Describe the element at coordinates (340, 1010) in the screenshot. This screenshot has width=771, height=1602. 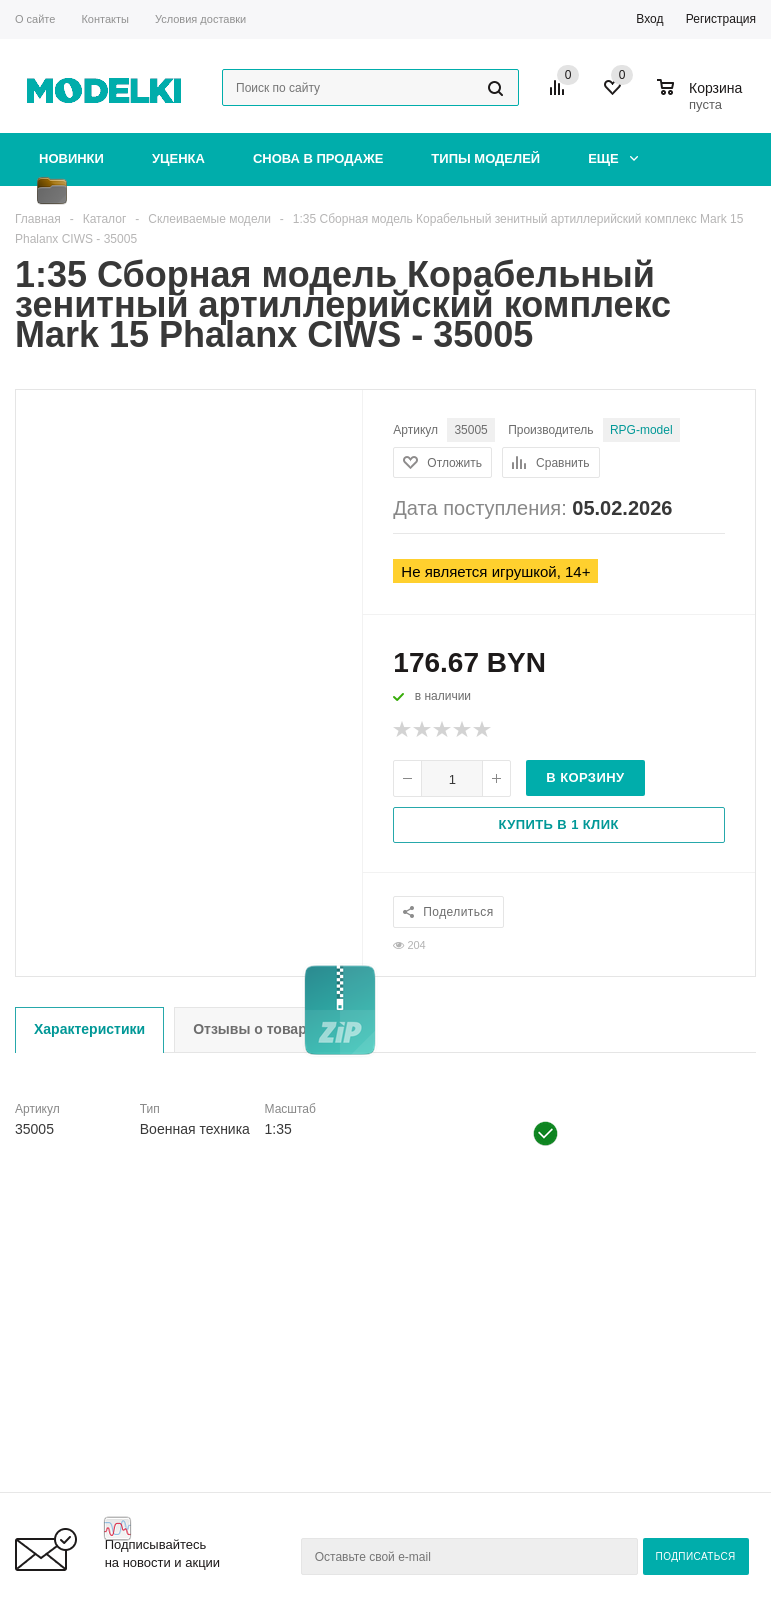
I see `a compressed zip file` at that location.